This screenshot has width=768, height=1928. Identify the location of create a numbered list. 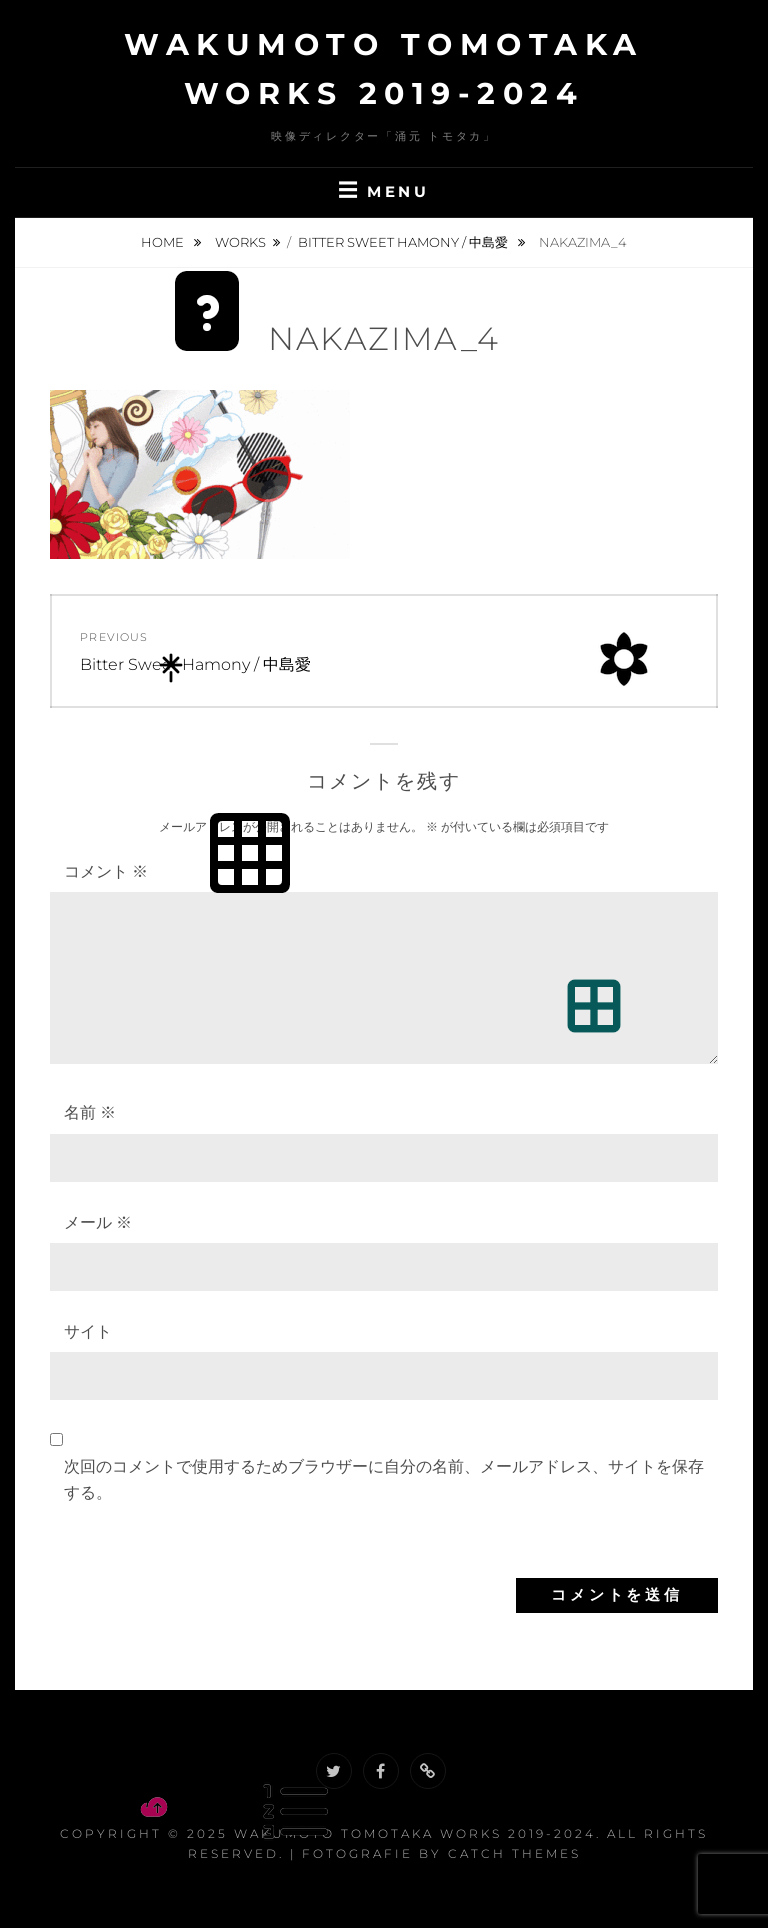
(297, 1811).